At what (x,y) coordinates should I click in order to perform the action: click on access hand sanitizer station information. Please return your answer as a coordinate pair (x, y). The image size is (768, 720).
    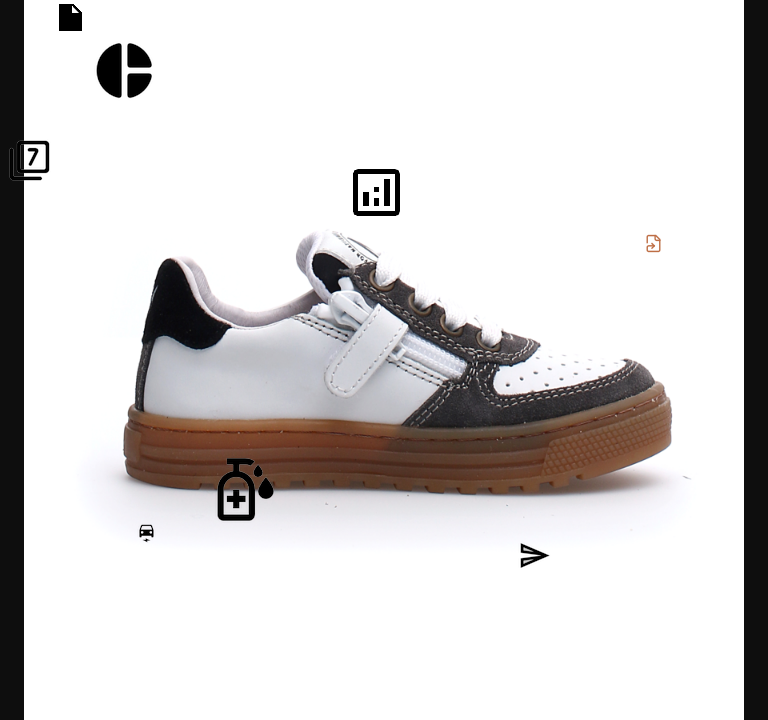
    Looking at the image, I should click on (242, 489).